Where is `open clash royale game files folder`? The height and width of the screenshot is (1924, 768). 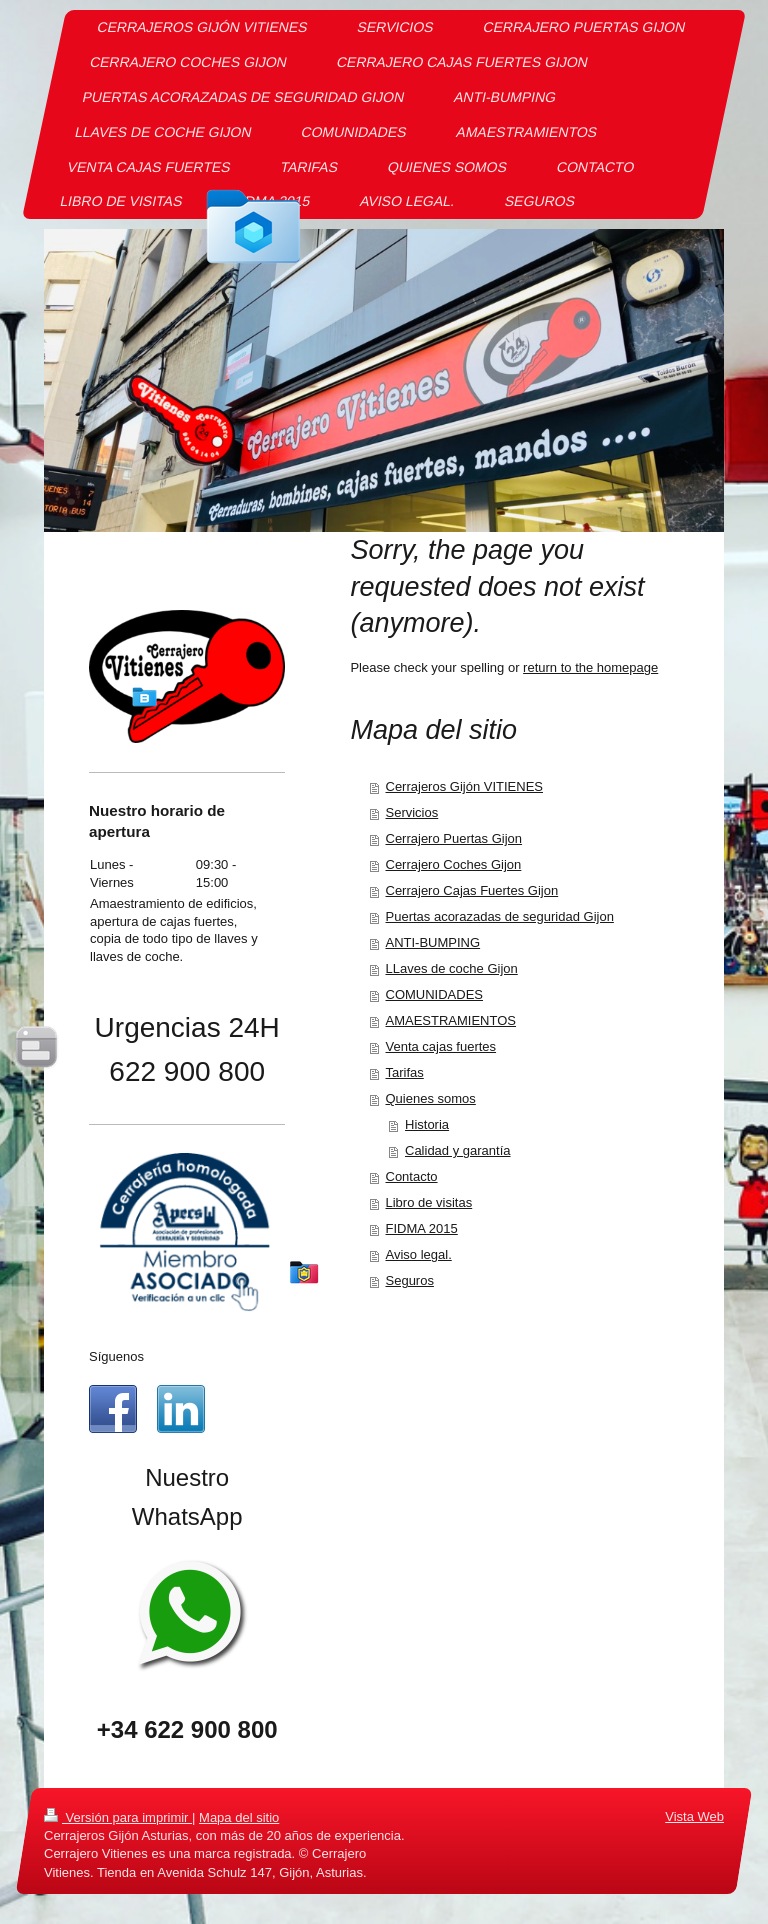 open clash royale game files folder is located at coordinates (304, 1273).